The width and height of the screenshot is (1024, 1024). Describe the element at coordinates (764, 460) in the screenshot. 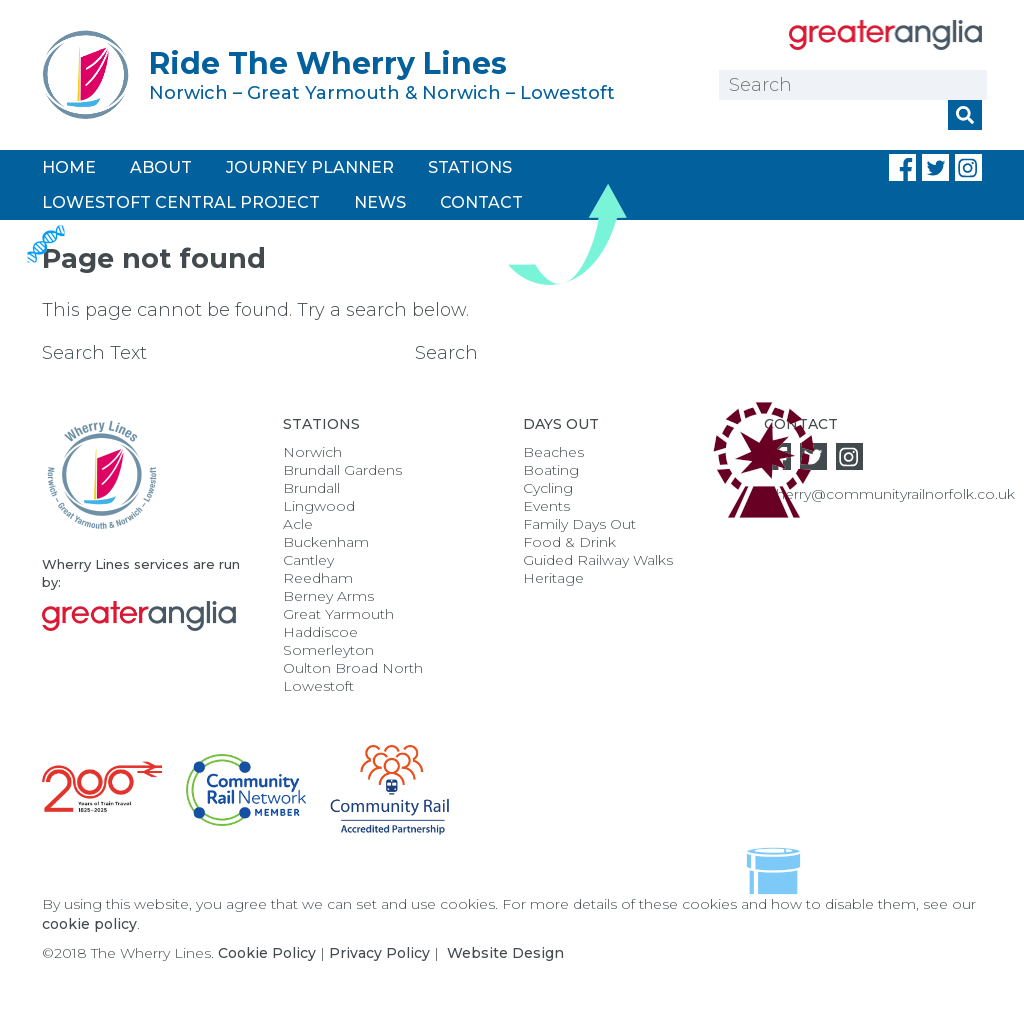

I see `access the stargate or portal feature` at that location.